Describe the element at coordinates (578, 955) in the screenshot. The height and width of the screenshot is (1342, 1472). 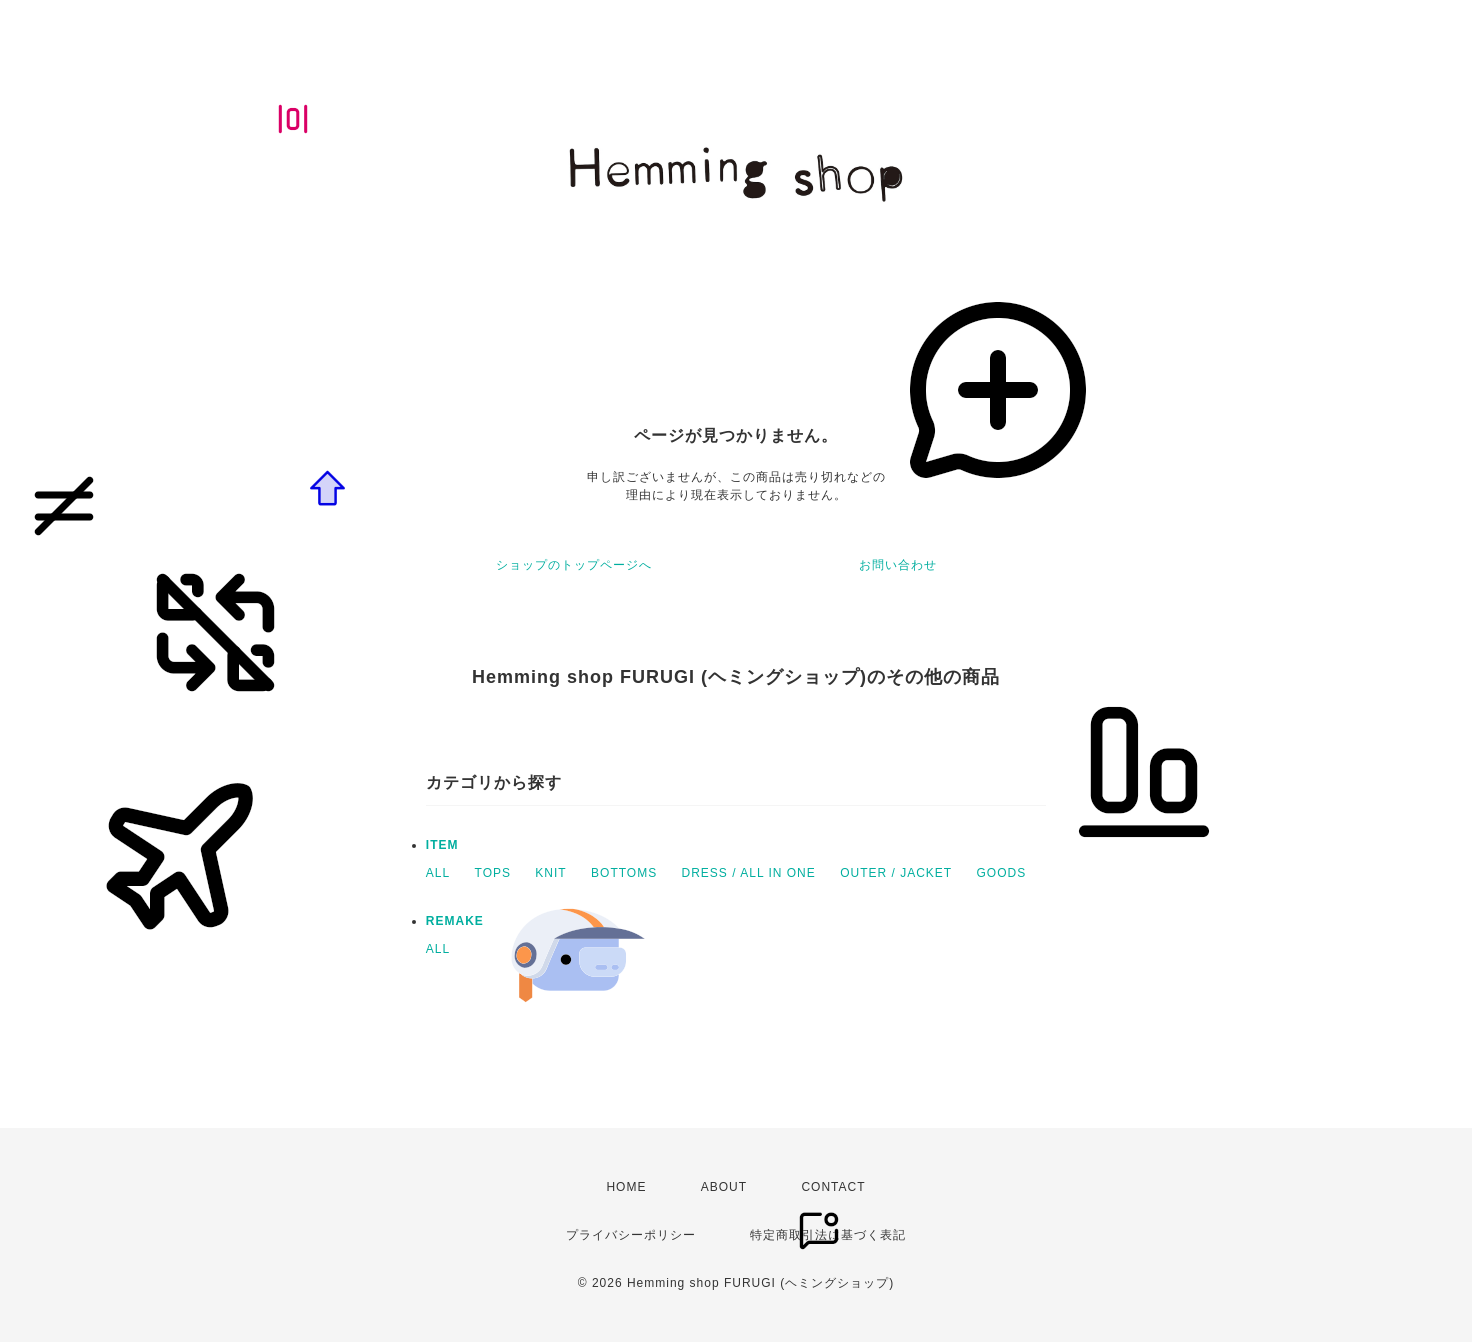
I see `discord early supporter badge` at that location.